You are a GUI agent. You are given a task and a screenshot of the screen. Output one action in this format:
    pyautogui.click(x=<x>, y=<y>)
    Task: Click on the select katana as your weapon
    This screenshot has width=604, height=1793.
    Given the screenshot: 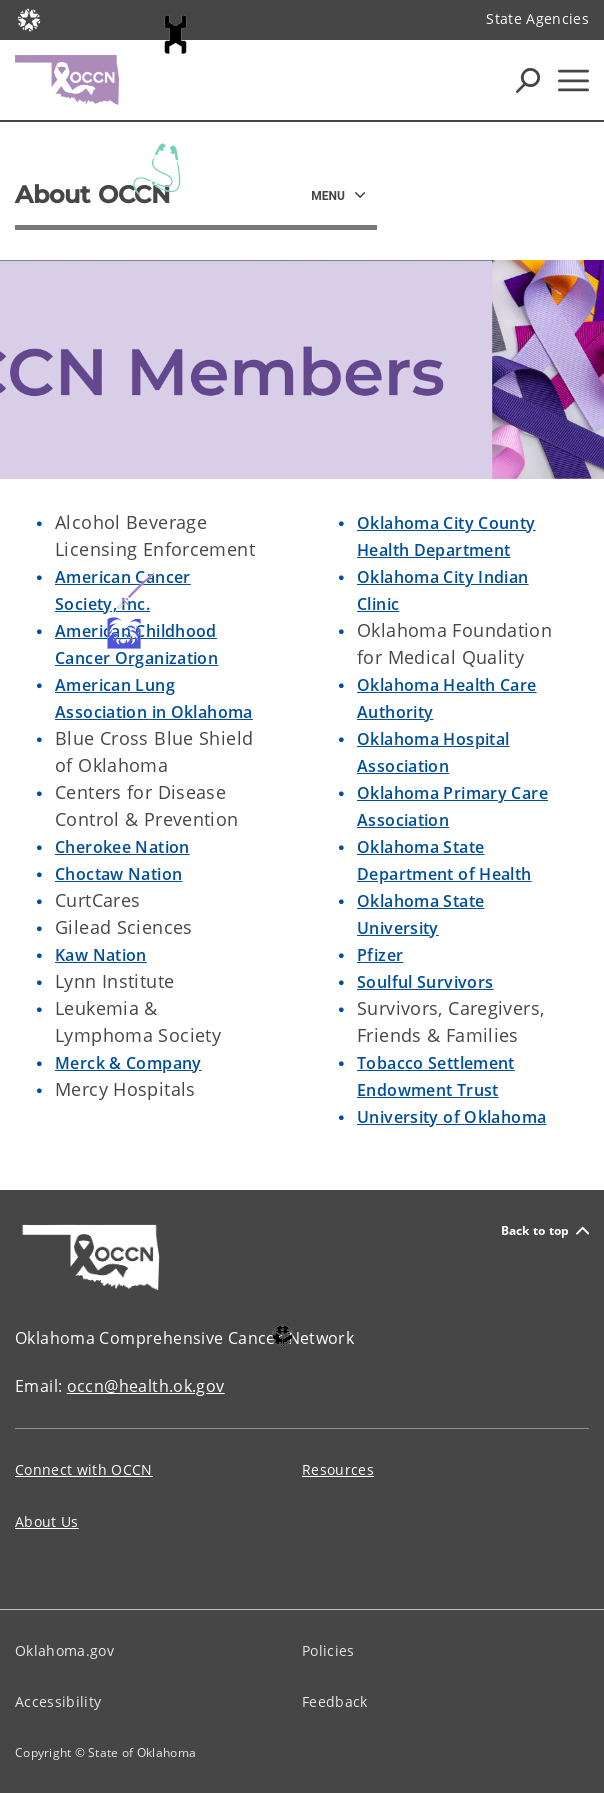 What is the action you would take?
    pyautogui.click(x=136, y=591)
    